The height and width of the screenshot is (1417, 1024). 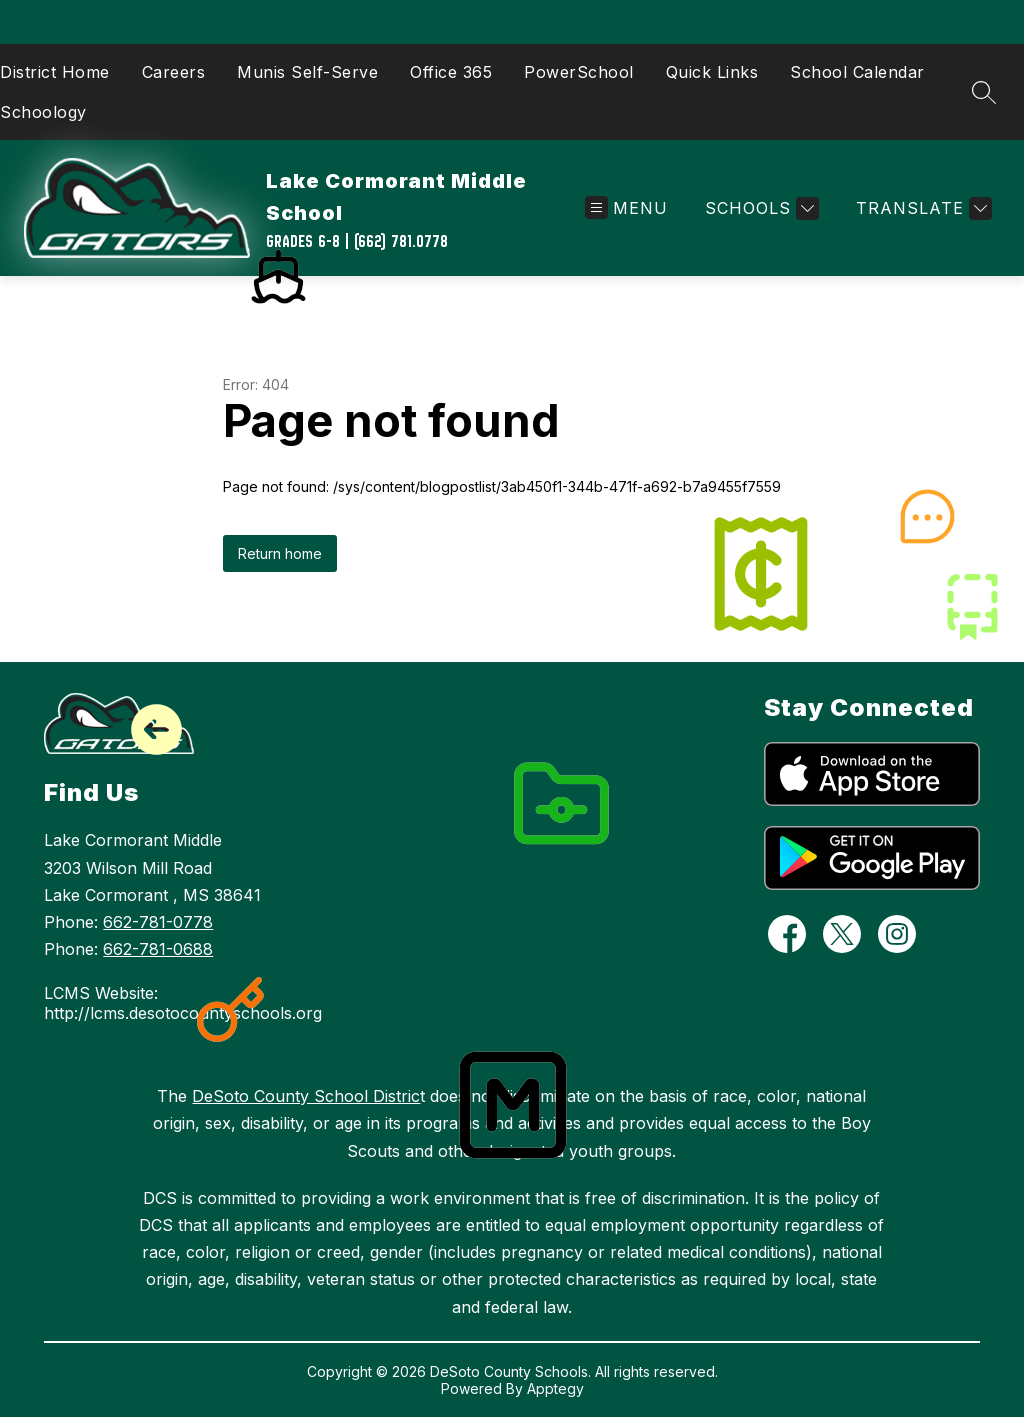 I want to click on open chat or messaging, so click(x=926, y=517).